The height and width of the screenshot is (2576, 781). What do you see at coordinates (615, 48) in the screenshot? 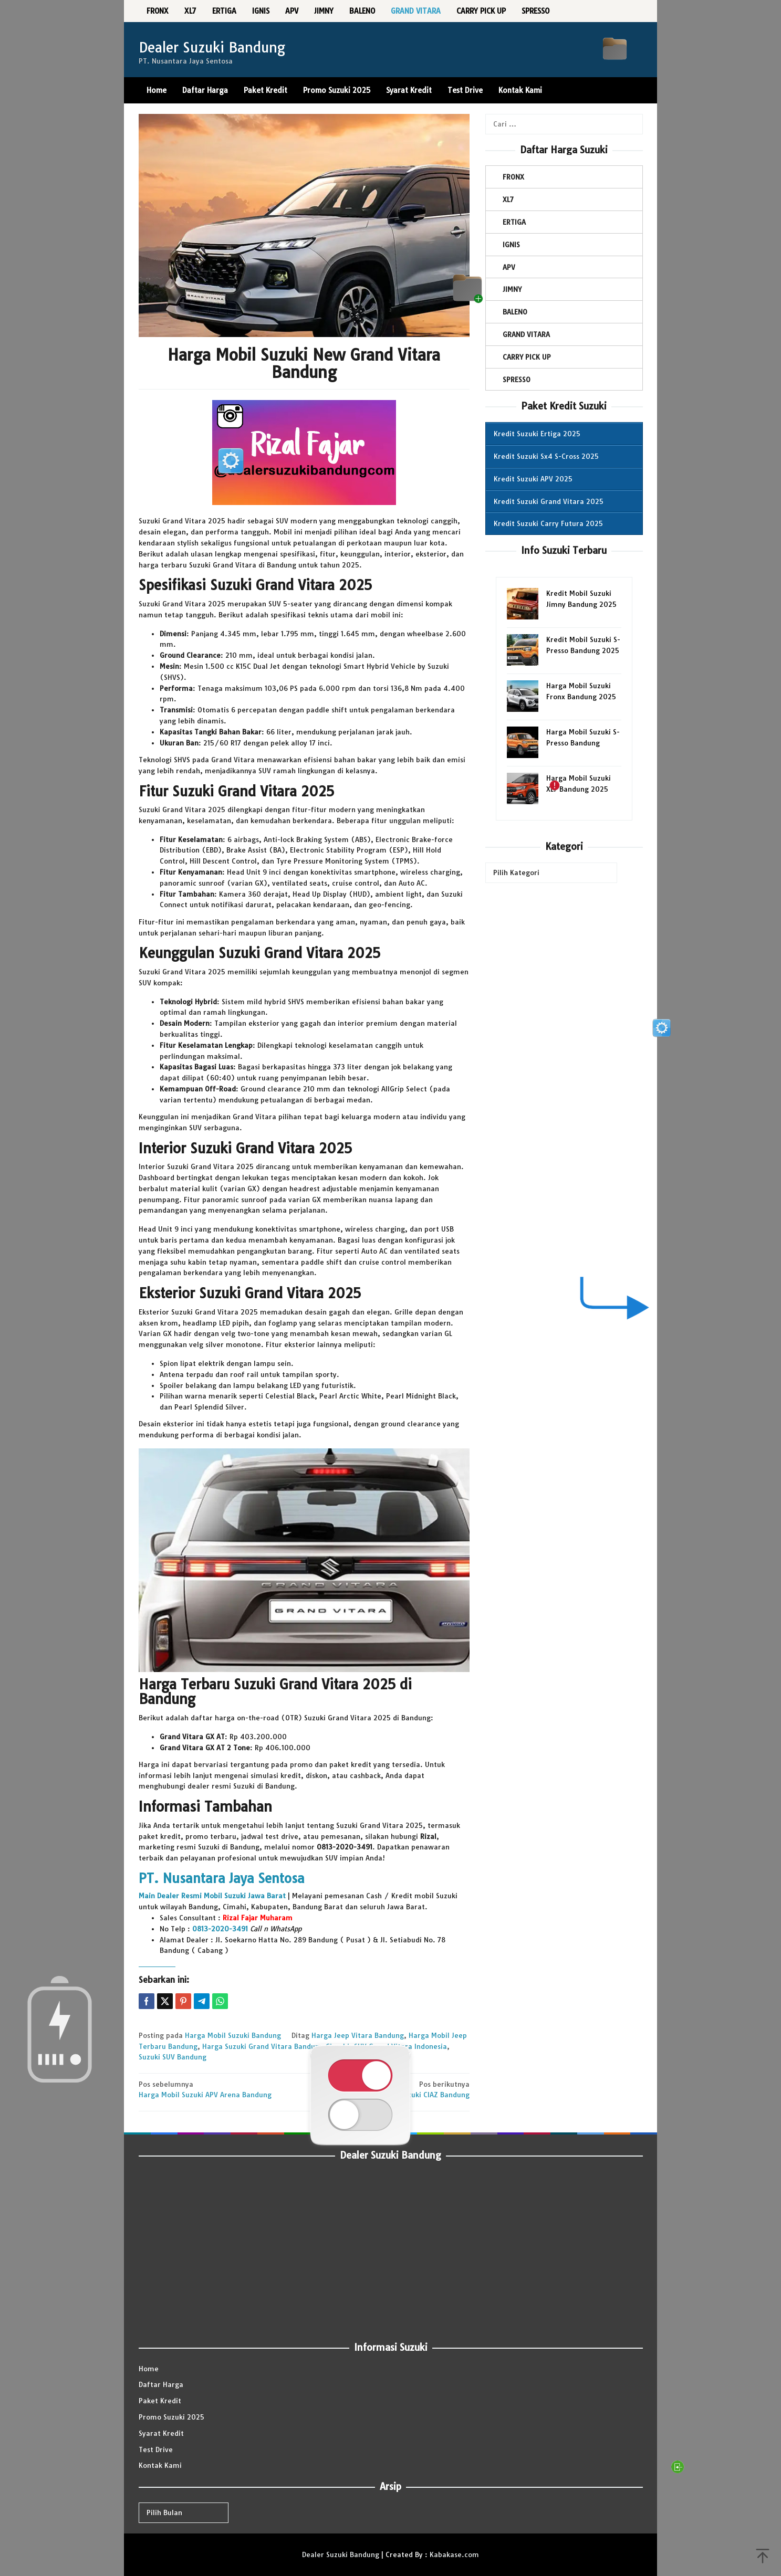
I see `indicates a folder is currently open or expanded` at bounding box center [615, 48].